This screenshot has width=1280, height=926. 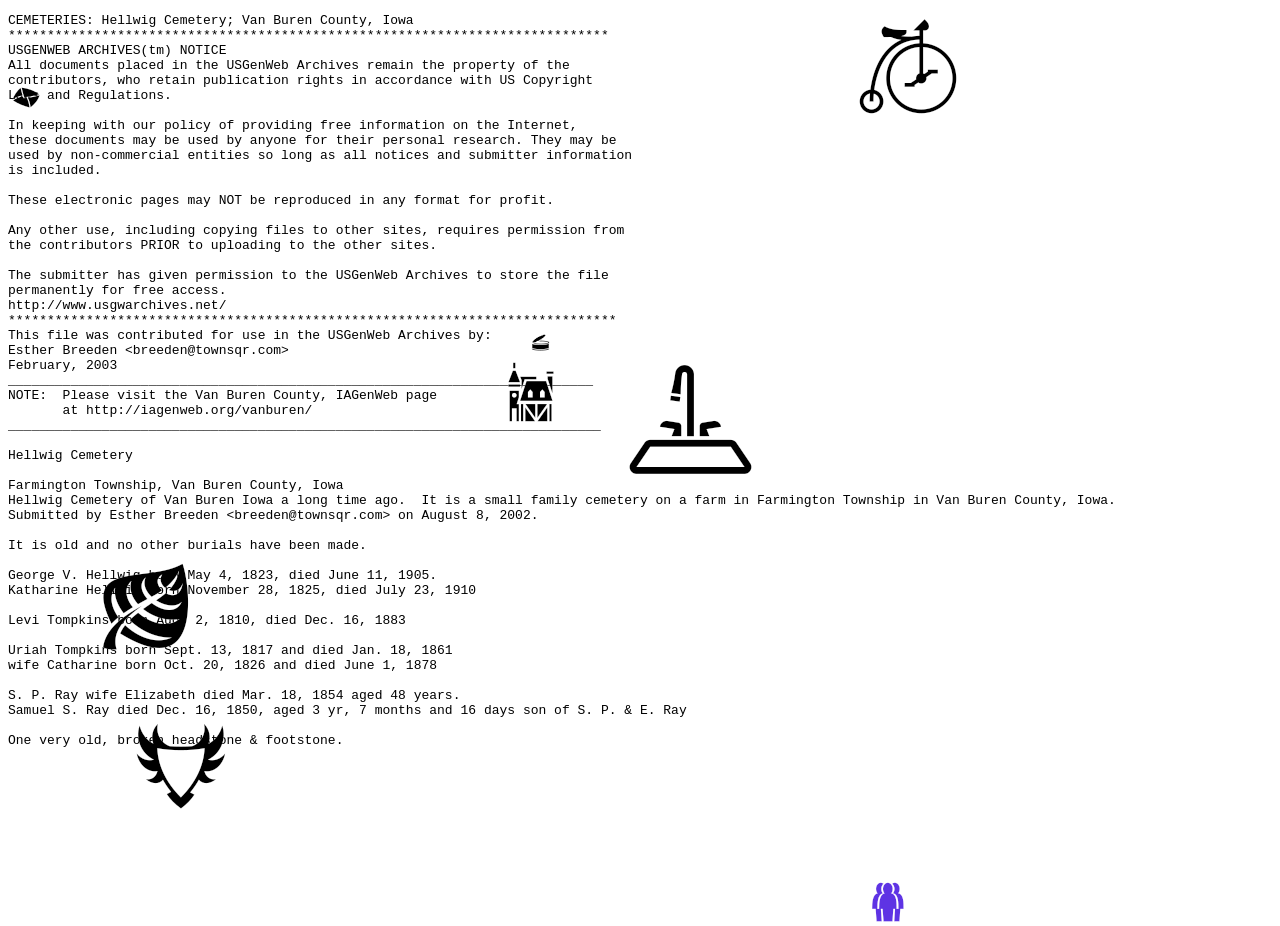 I want to click on backup or sync your team data, so click(x=888, y=902).